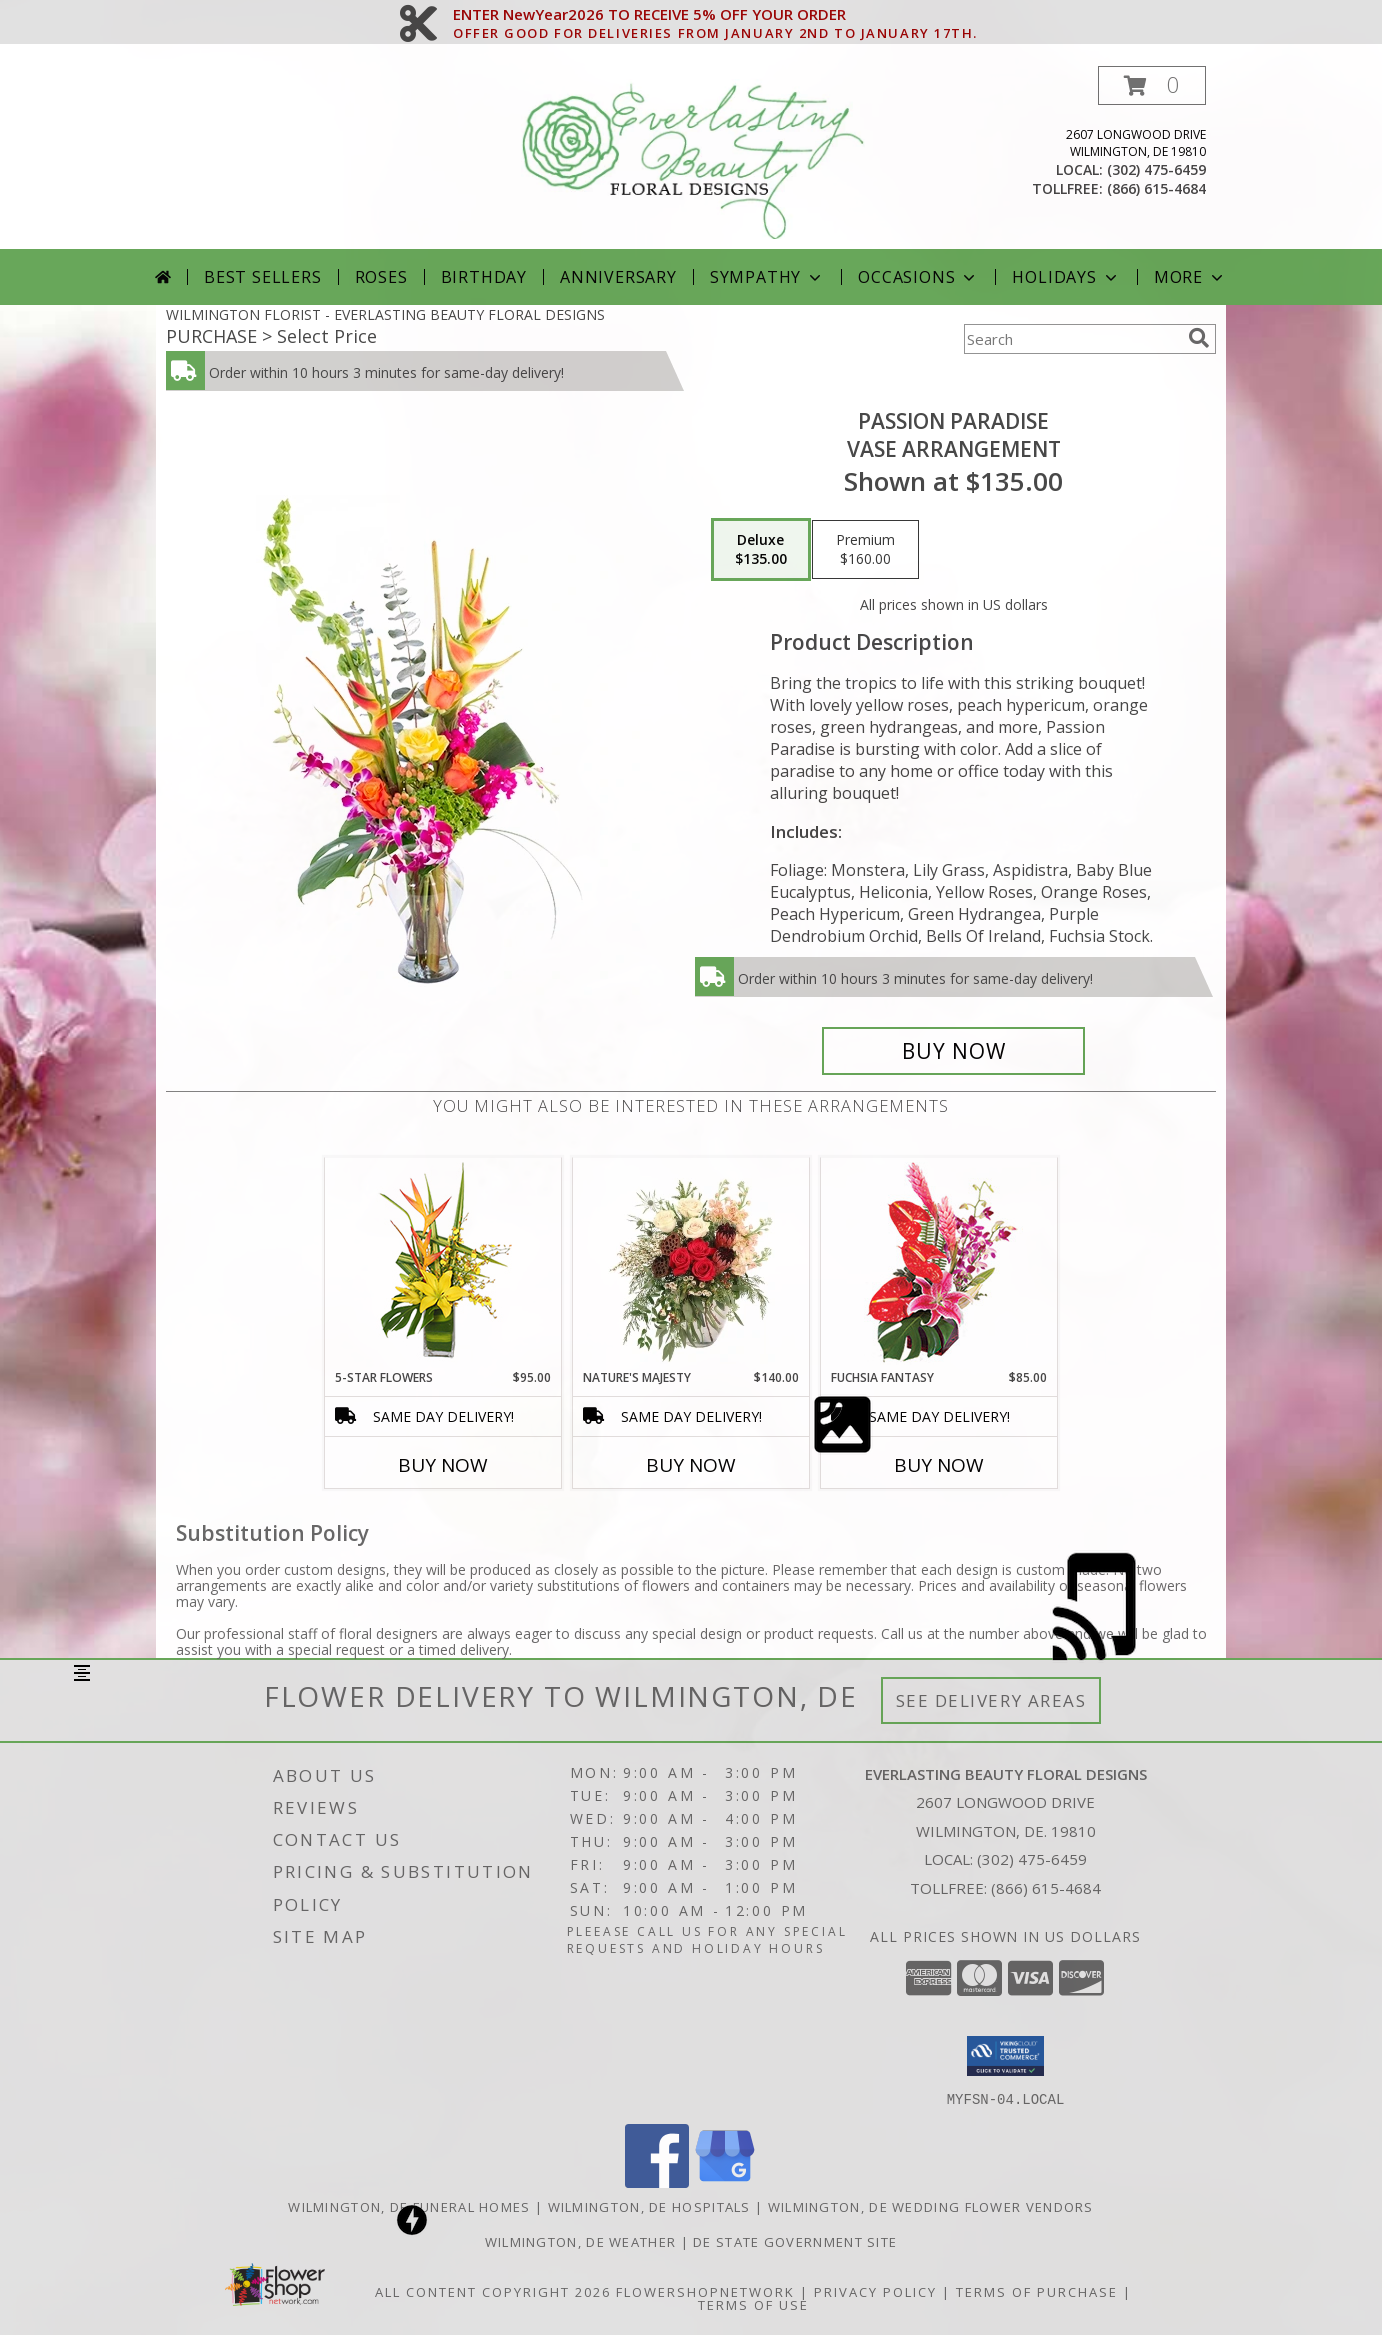 Image resolution: width=1382 pixels, height=2335 pixels. What do you see at coordinates (1101, 1606) in the screenshot?
I see `tap to connect device wirelessly` at bounding box center [1101, 1606].